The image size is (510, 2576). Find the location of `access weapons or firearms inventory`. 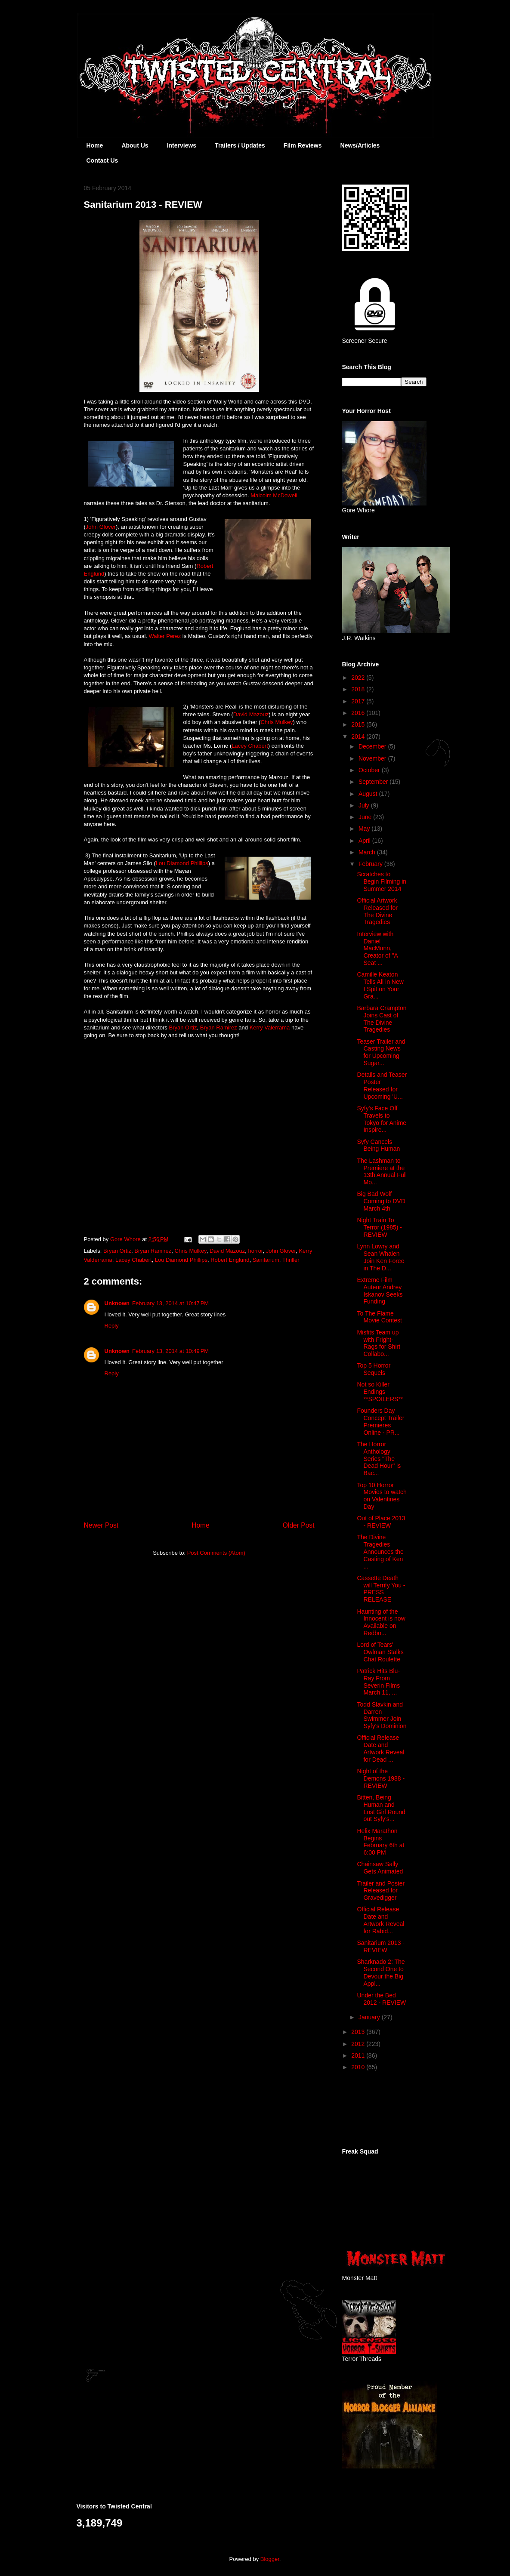

access weapons or firearms inventory is located at coordinates (95, 2375).